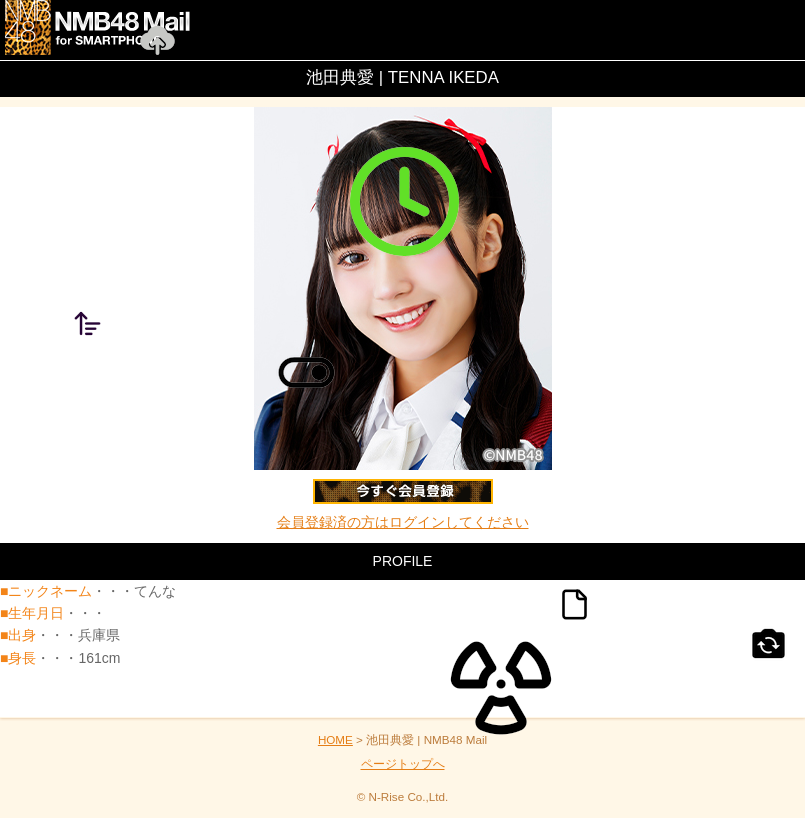  Describe the element at coordinates (501, 684) in the screenshot. I see `indicates hazardous or radioactive content warning` at that location.